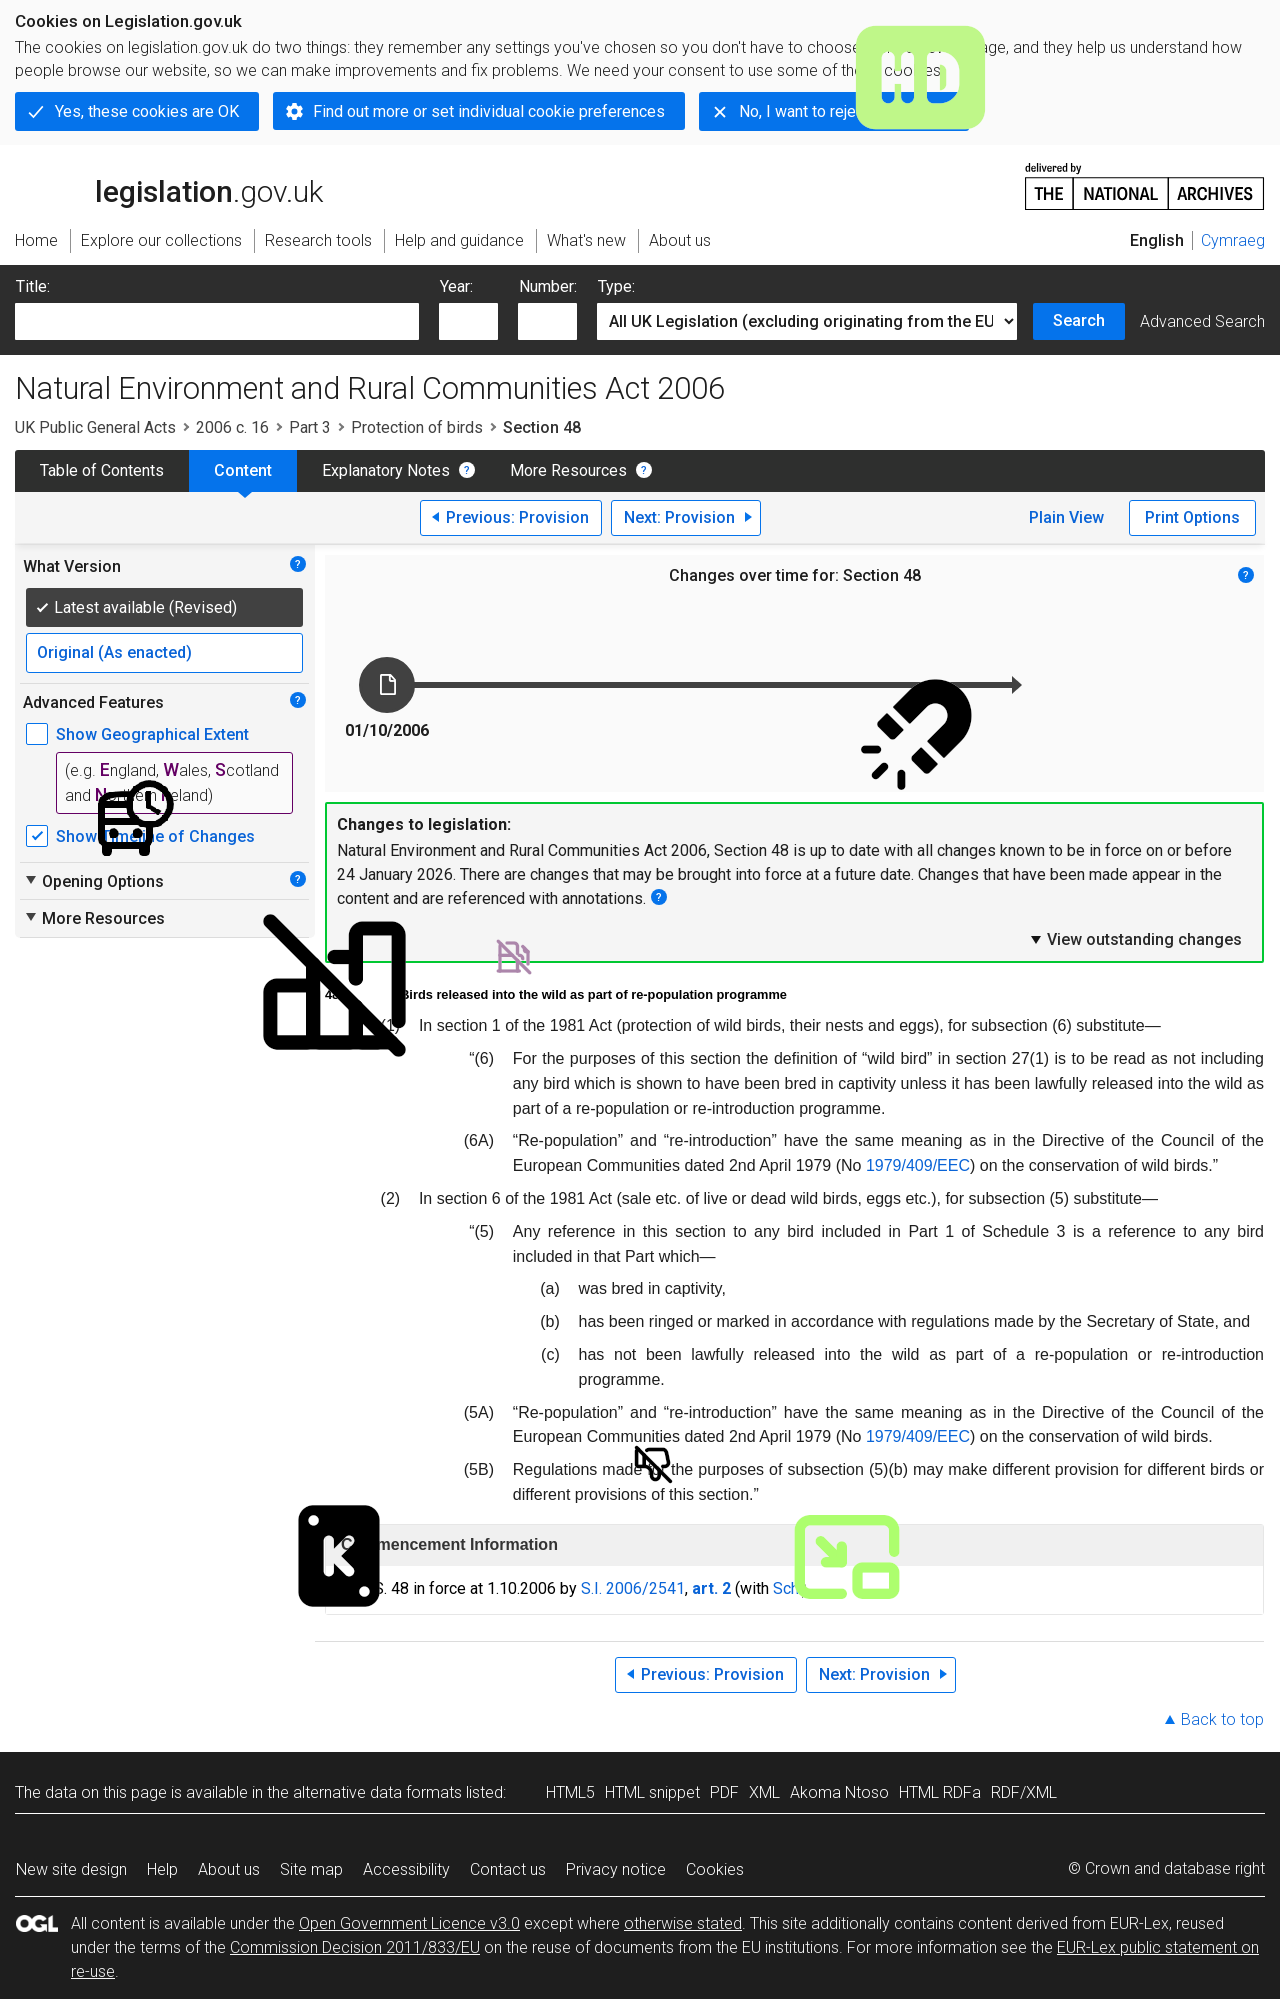 This screenshot has width=1280, height=1999. What do you see at coordinates (917, 733) in the screenshot?
I see `attract or pull related items together` at bounding box center [917, 733].